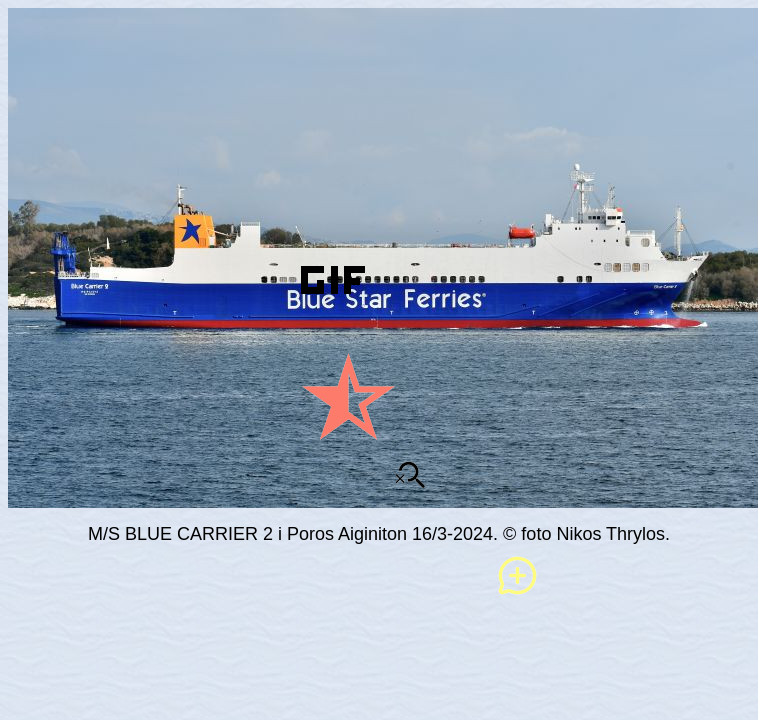 This screenshot has width=758, height=720. I want to click on start a new conversation, so click(517, 575).